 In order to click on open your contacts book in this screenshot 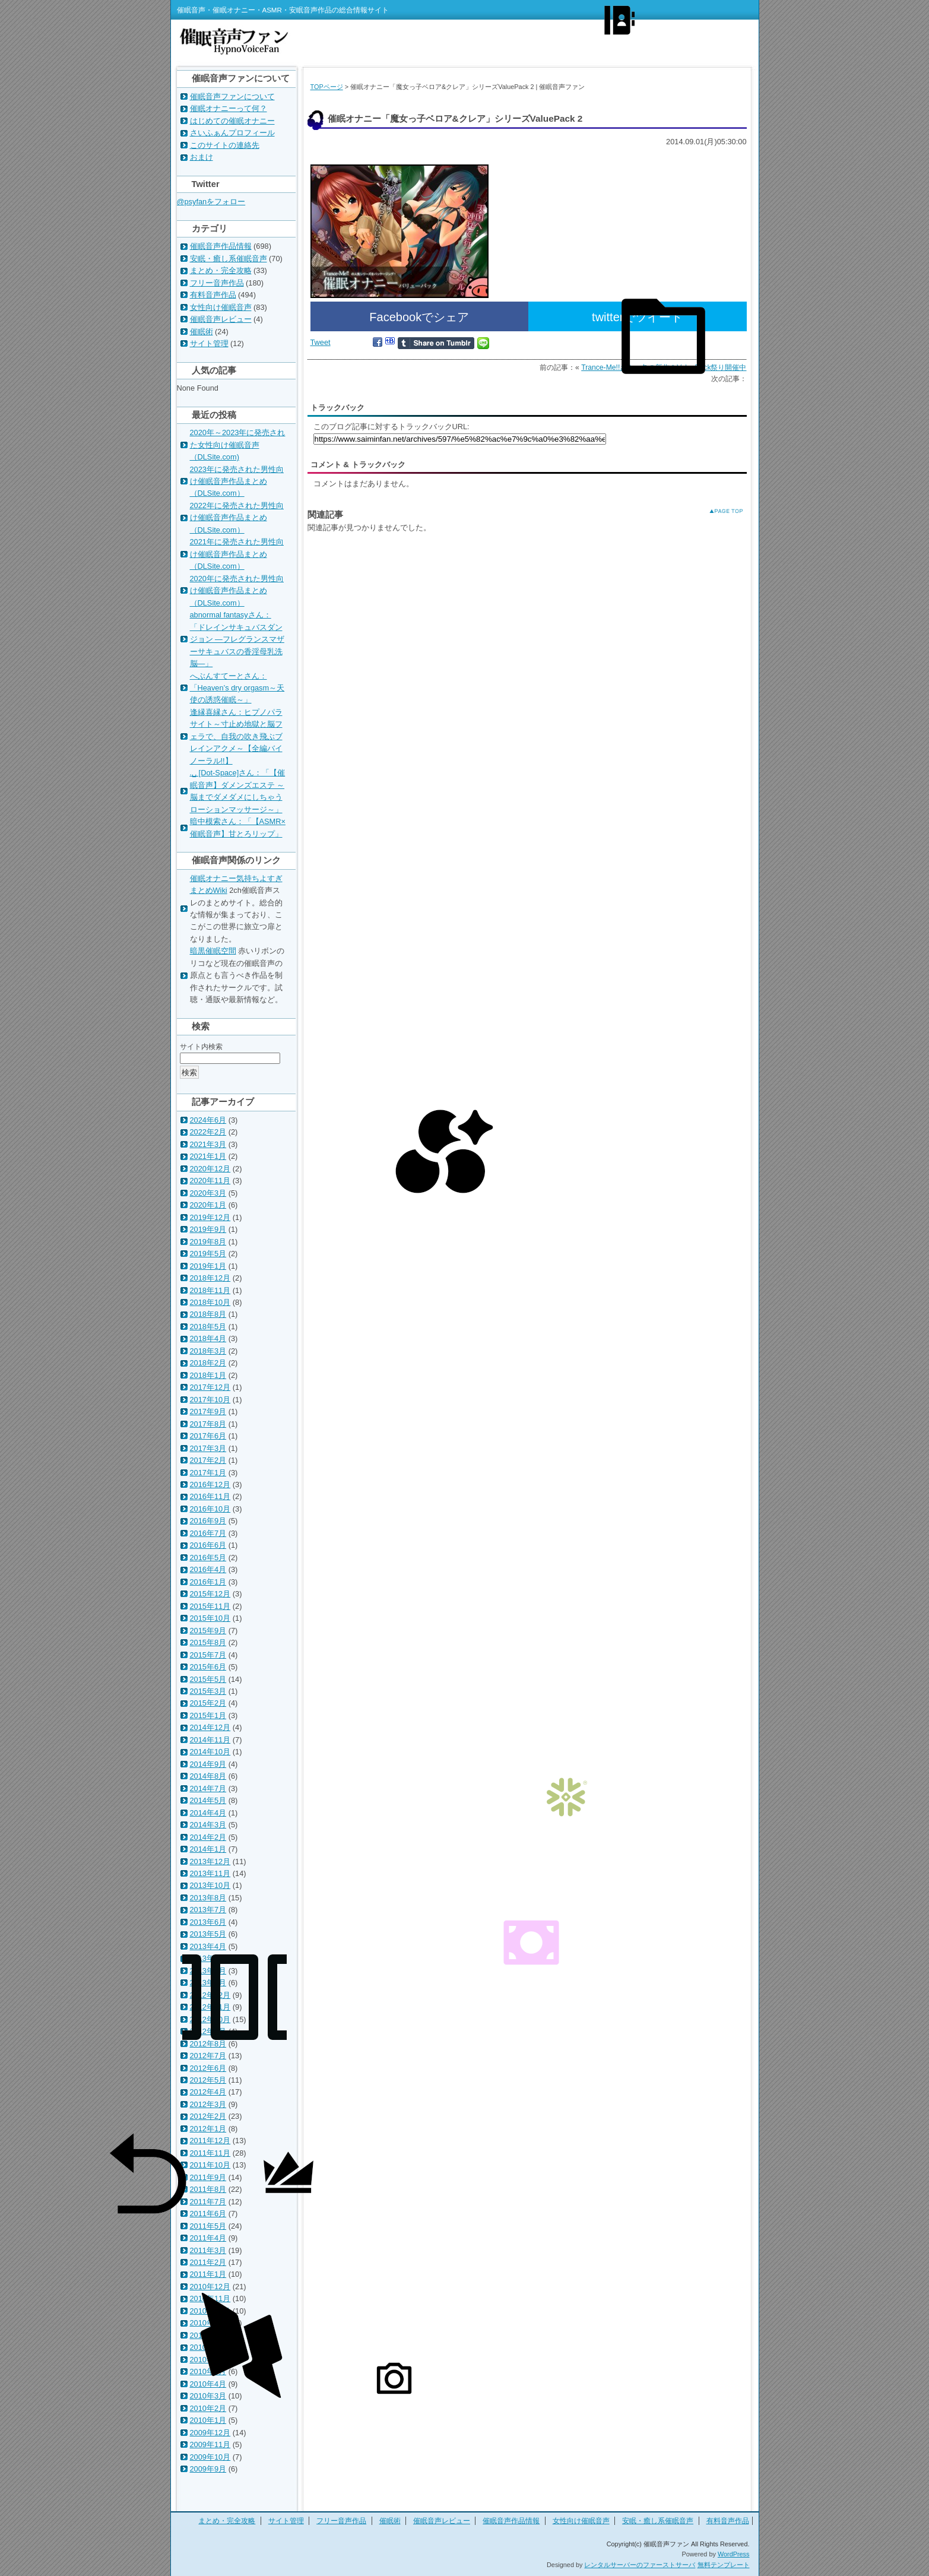, I will do `click(617, 20)`.